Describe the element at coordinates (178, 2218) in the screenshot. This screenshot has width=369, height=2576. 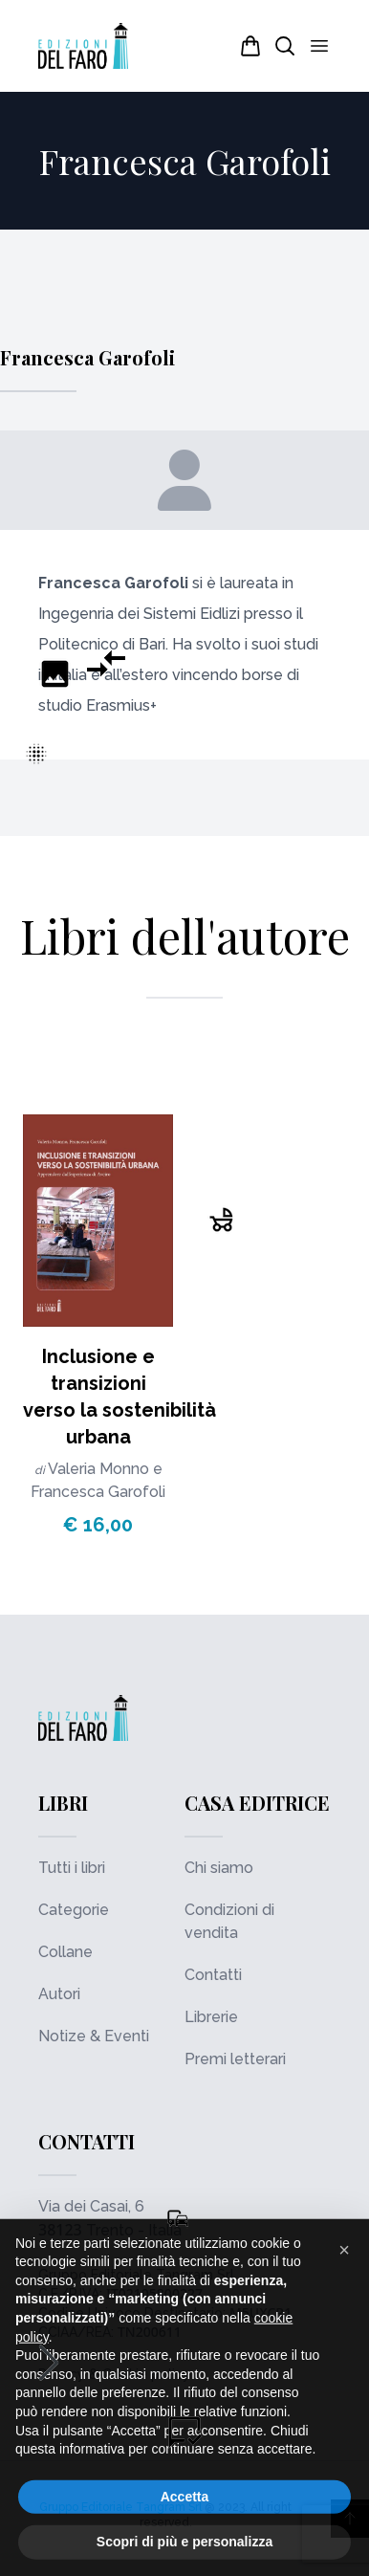
I see `view commute options and routes` at that location.